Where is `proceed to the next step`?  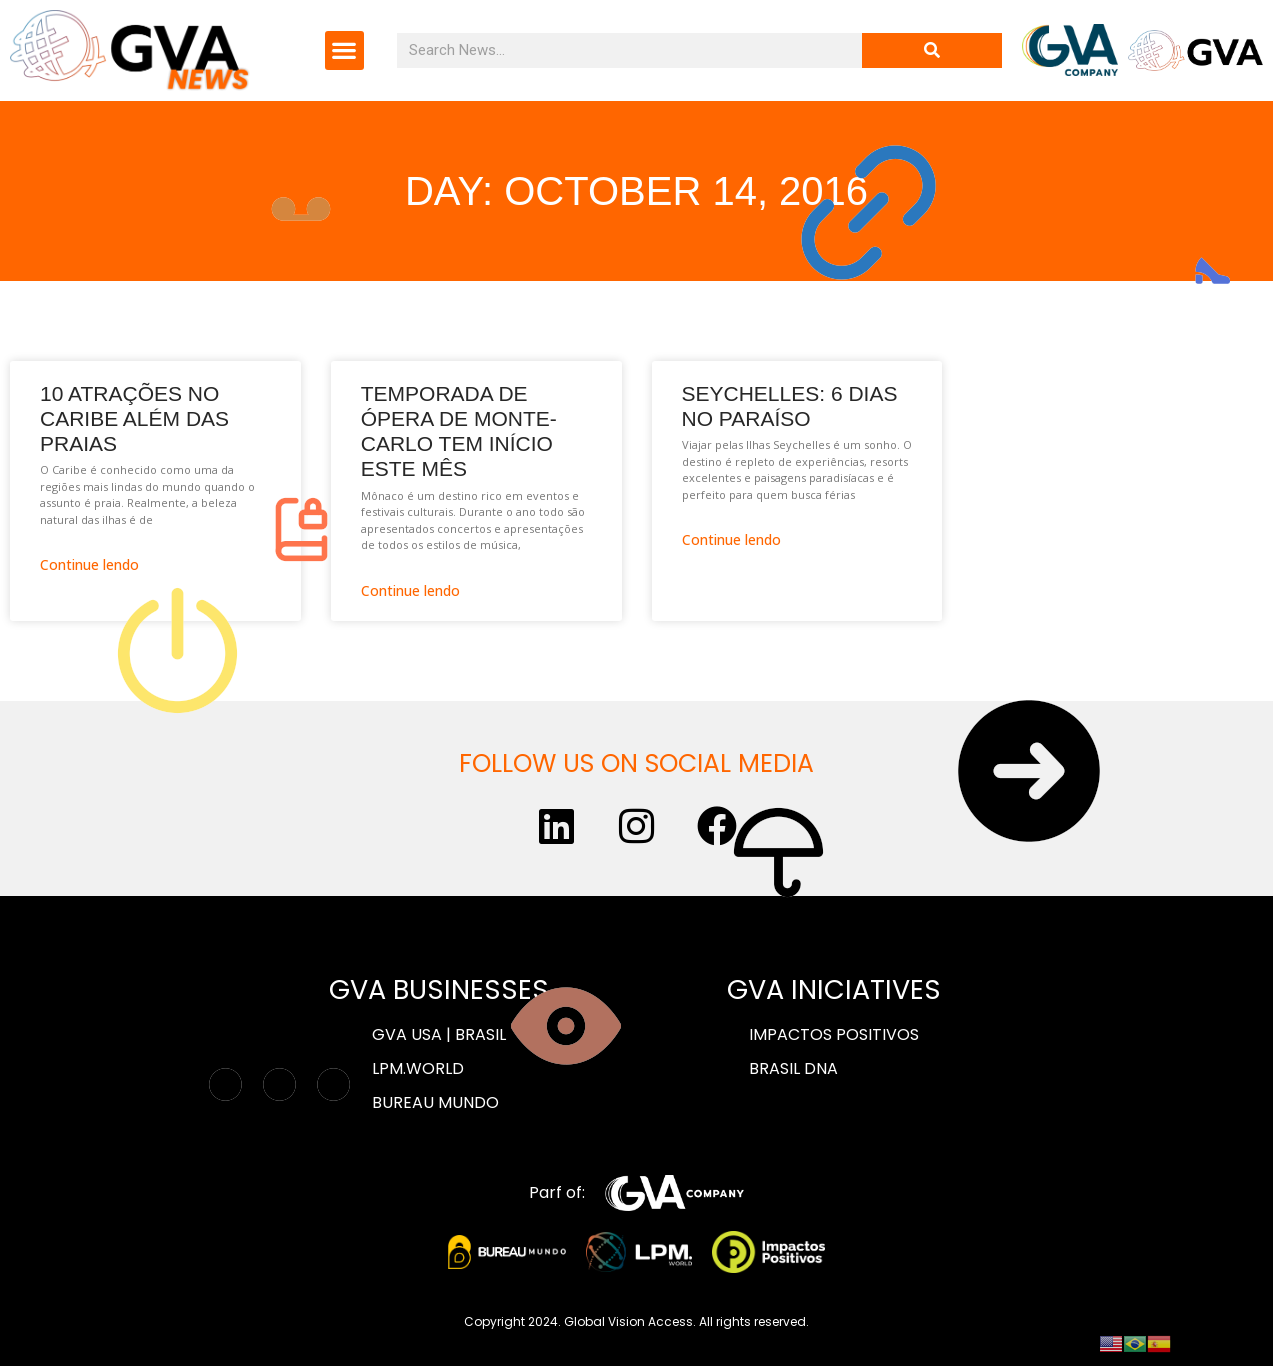
proceed to the next step is located at coordinates (1029, 771).